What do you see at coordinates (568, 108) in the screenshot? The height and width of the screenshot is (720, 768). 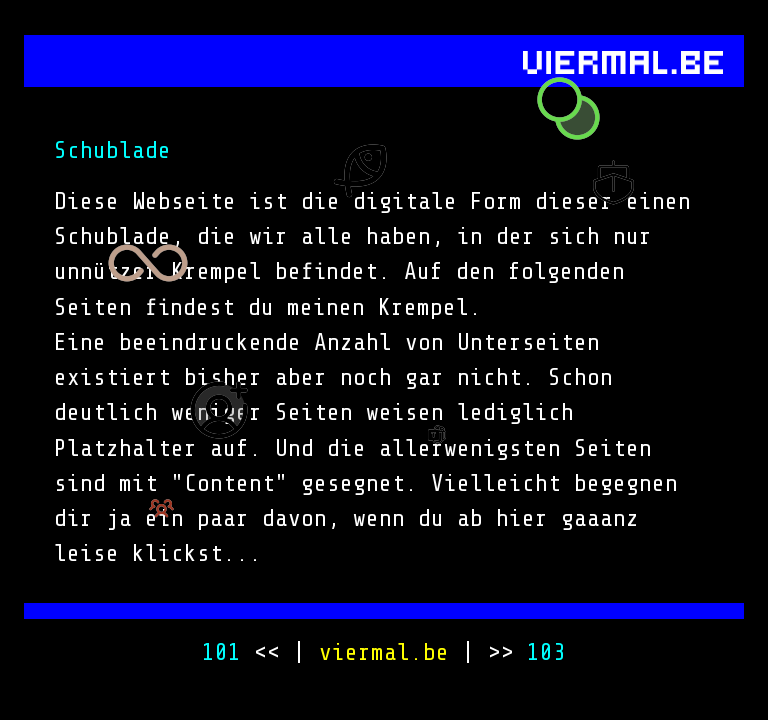 I see `subtract or remove a shape from selection` at bounding box center [568, 108].